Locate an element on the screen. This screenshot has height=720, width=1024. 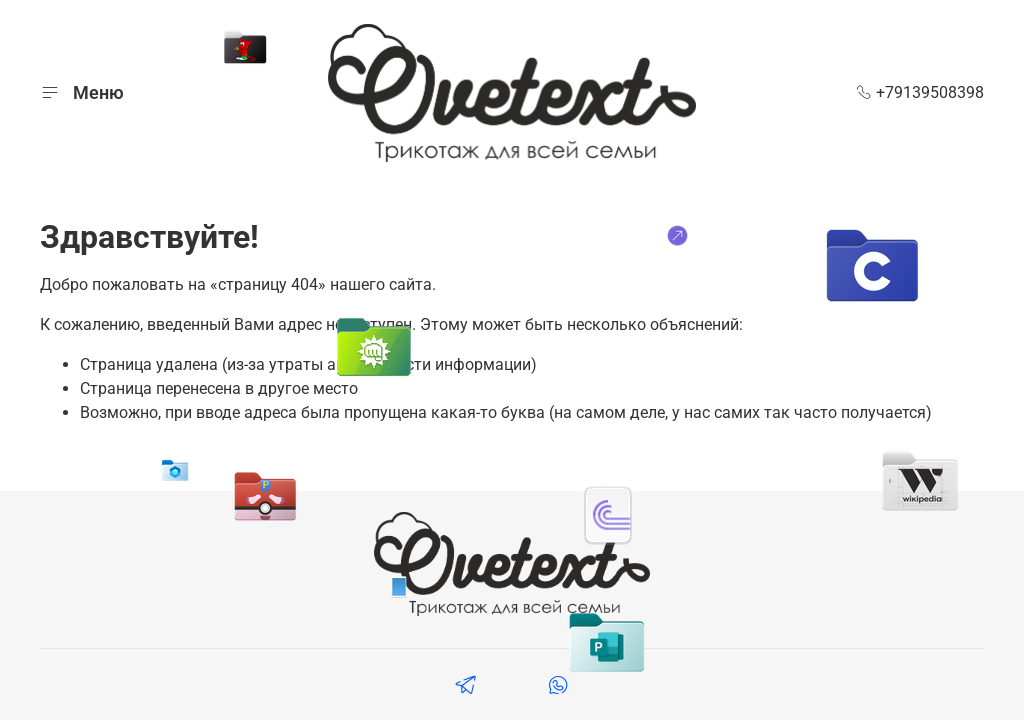
open BSD-related files or projects is located at coordinates (245, 48).